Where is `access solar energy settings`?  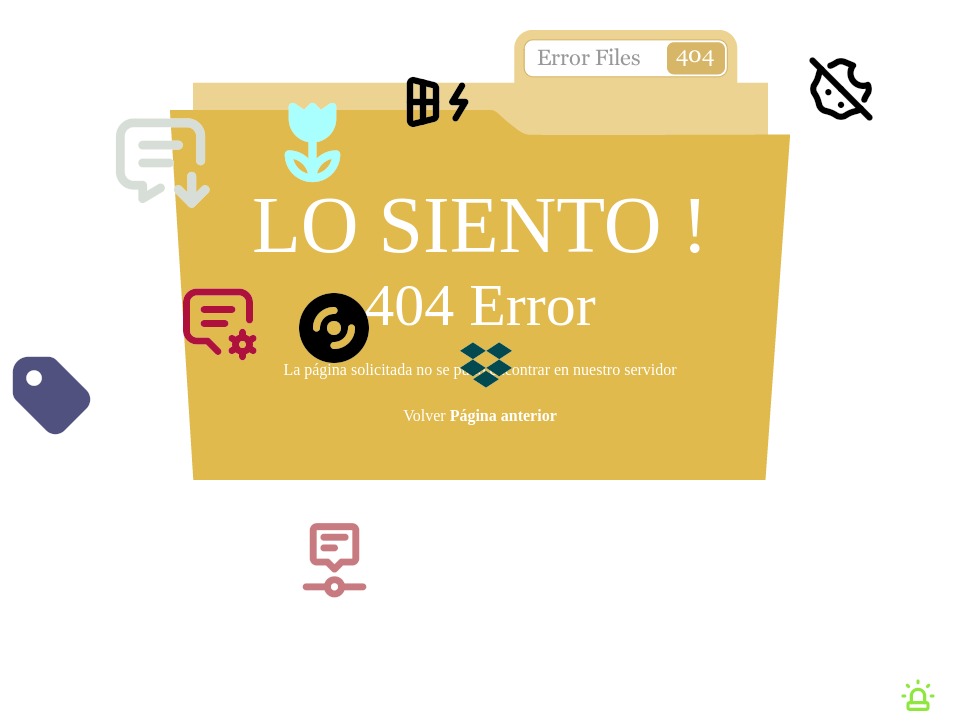
access solar energy settings is located at coordinates (436, 102).